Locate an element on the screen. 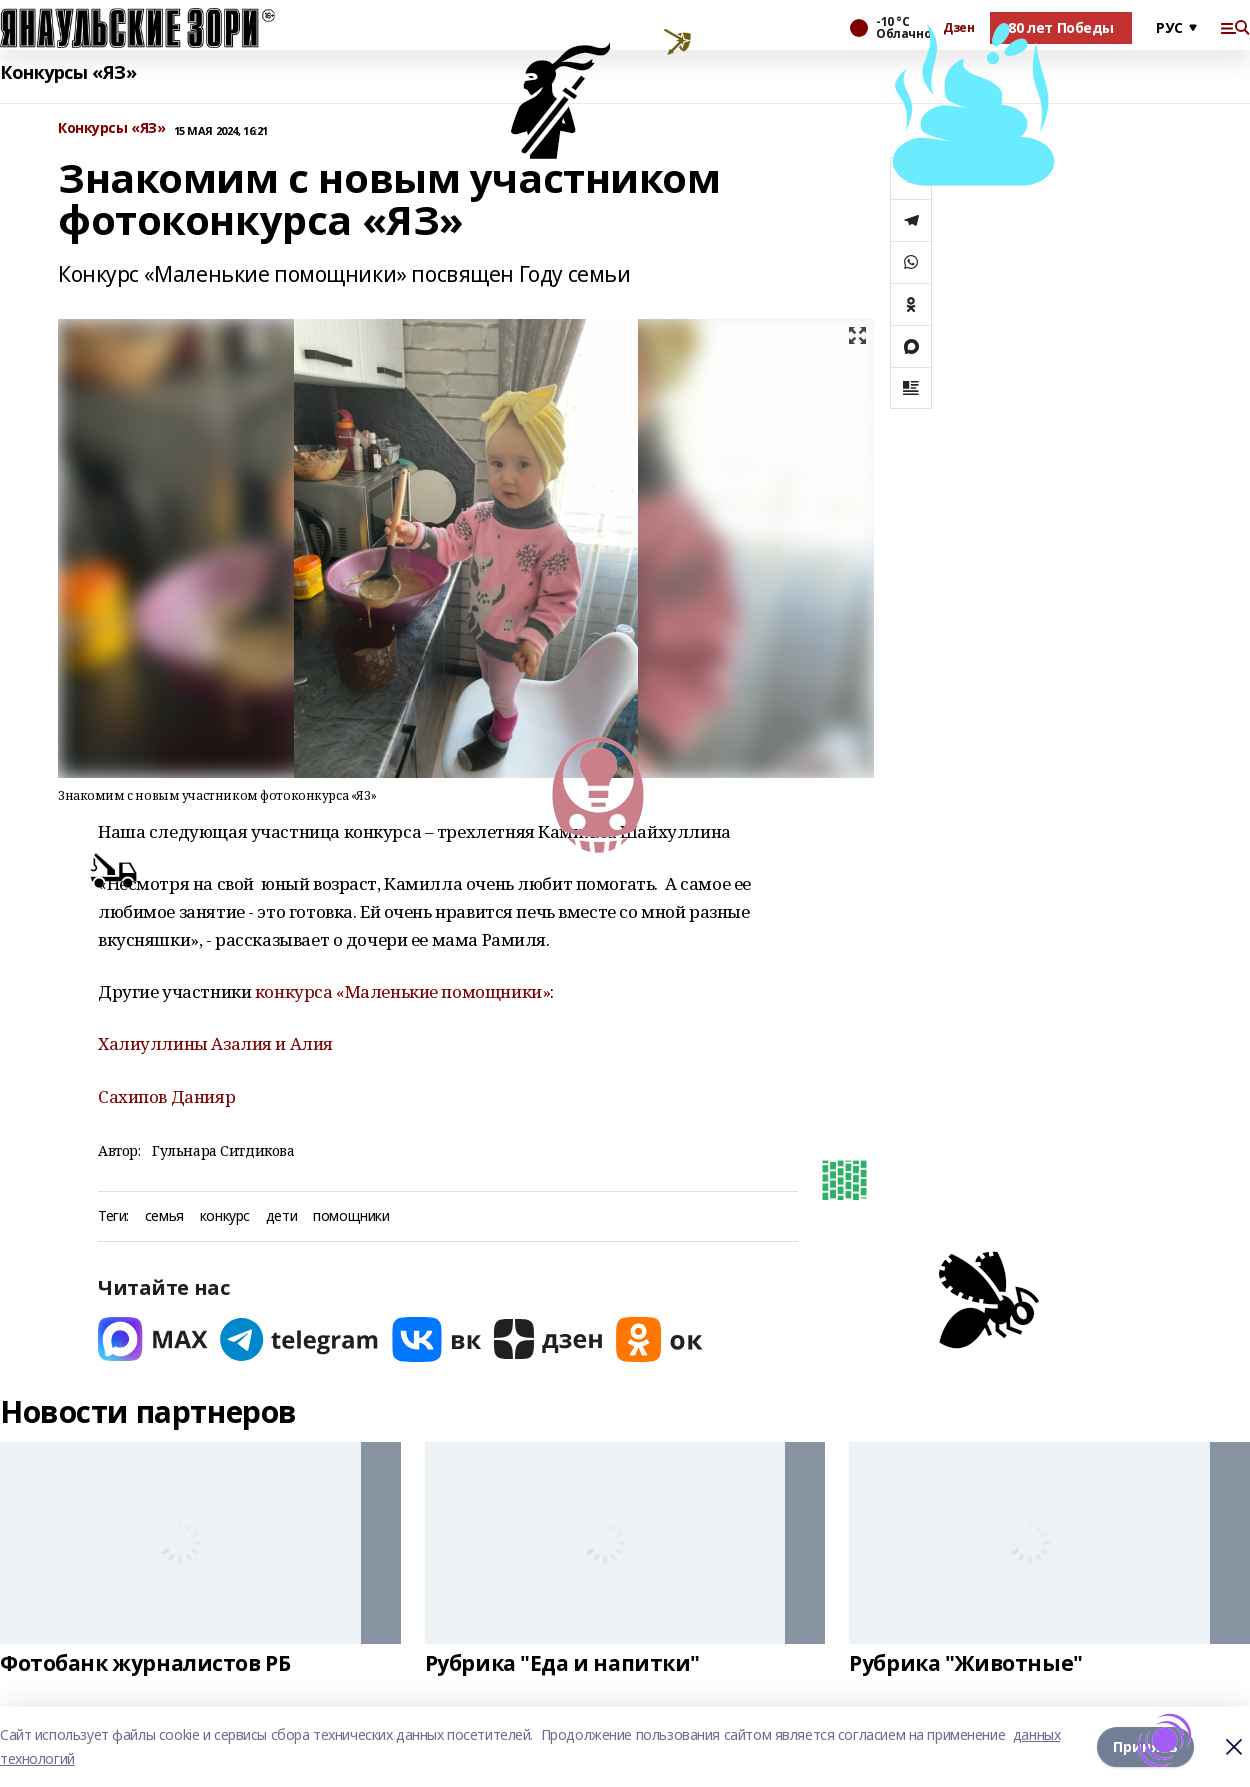 The image size is (1250, 1787). request roadside assistance is located at coordinates (113, 870).